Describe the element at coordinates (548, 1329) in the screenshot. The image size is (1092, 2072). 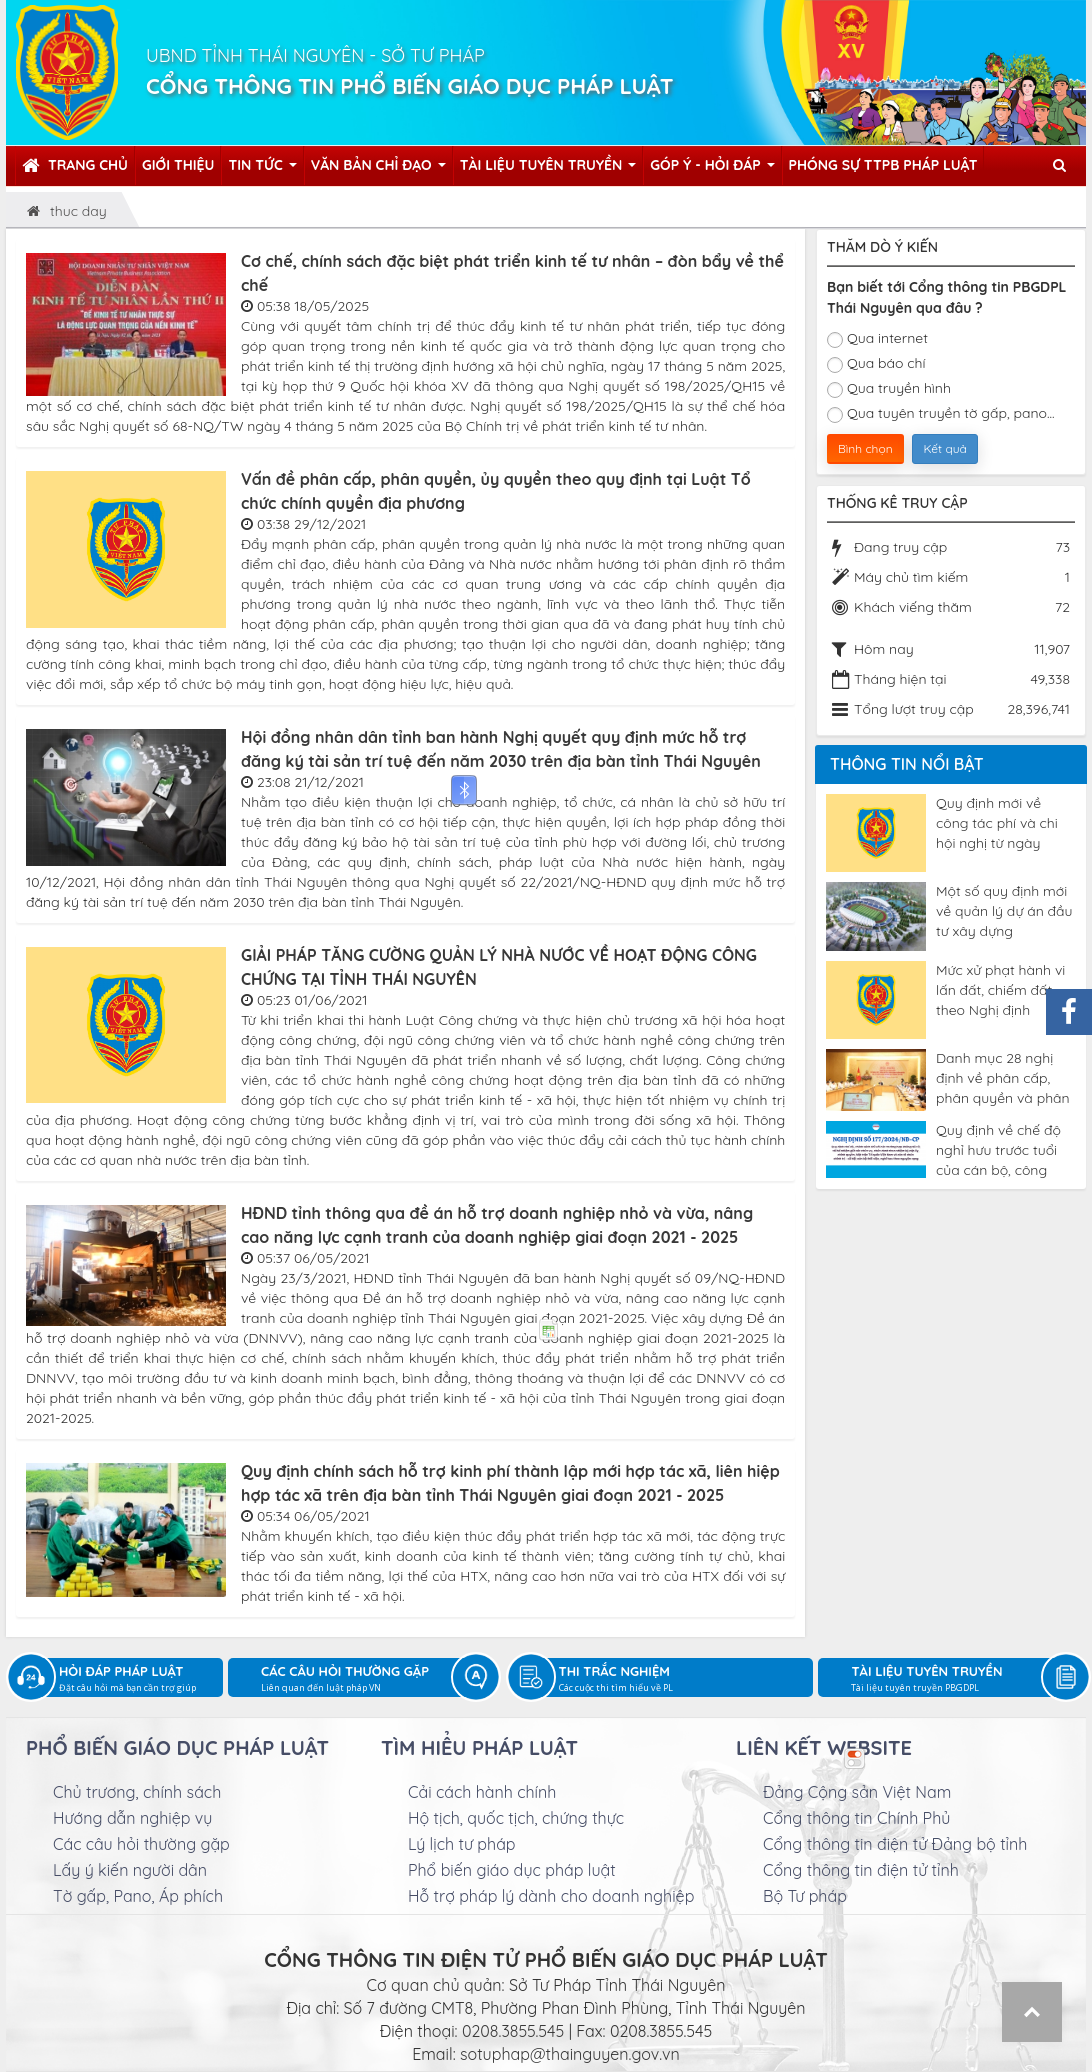
I see `open a spreadsheet file` at that location.